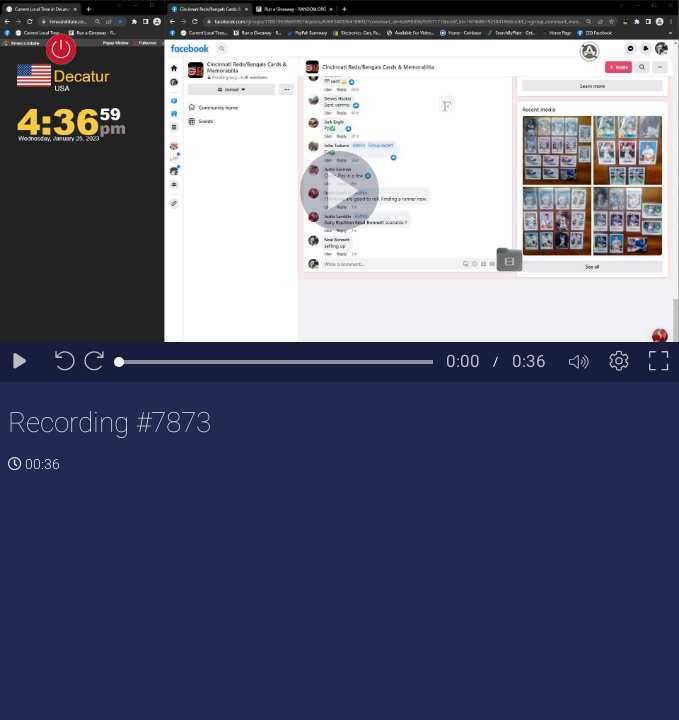 The image size is (679, 720). Describe the element at coordinates (447, 104) in the screenshot. I see `a fortran source code file` at that location.